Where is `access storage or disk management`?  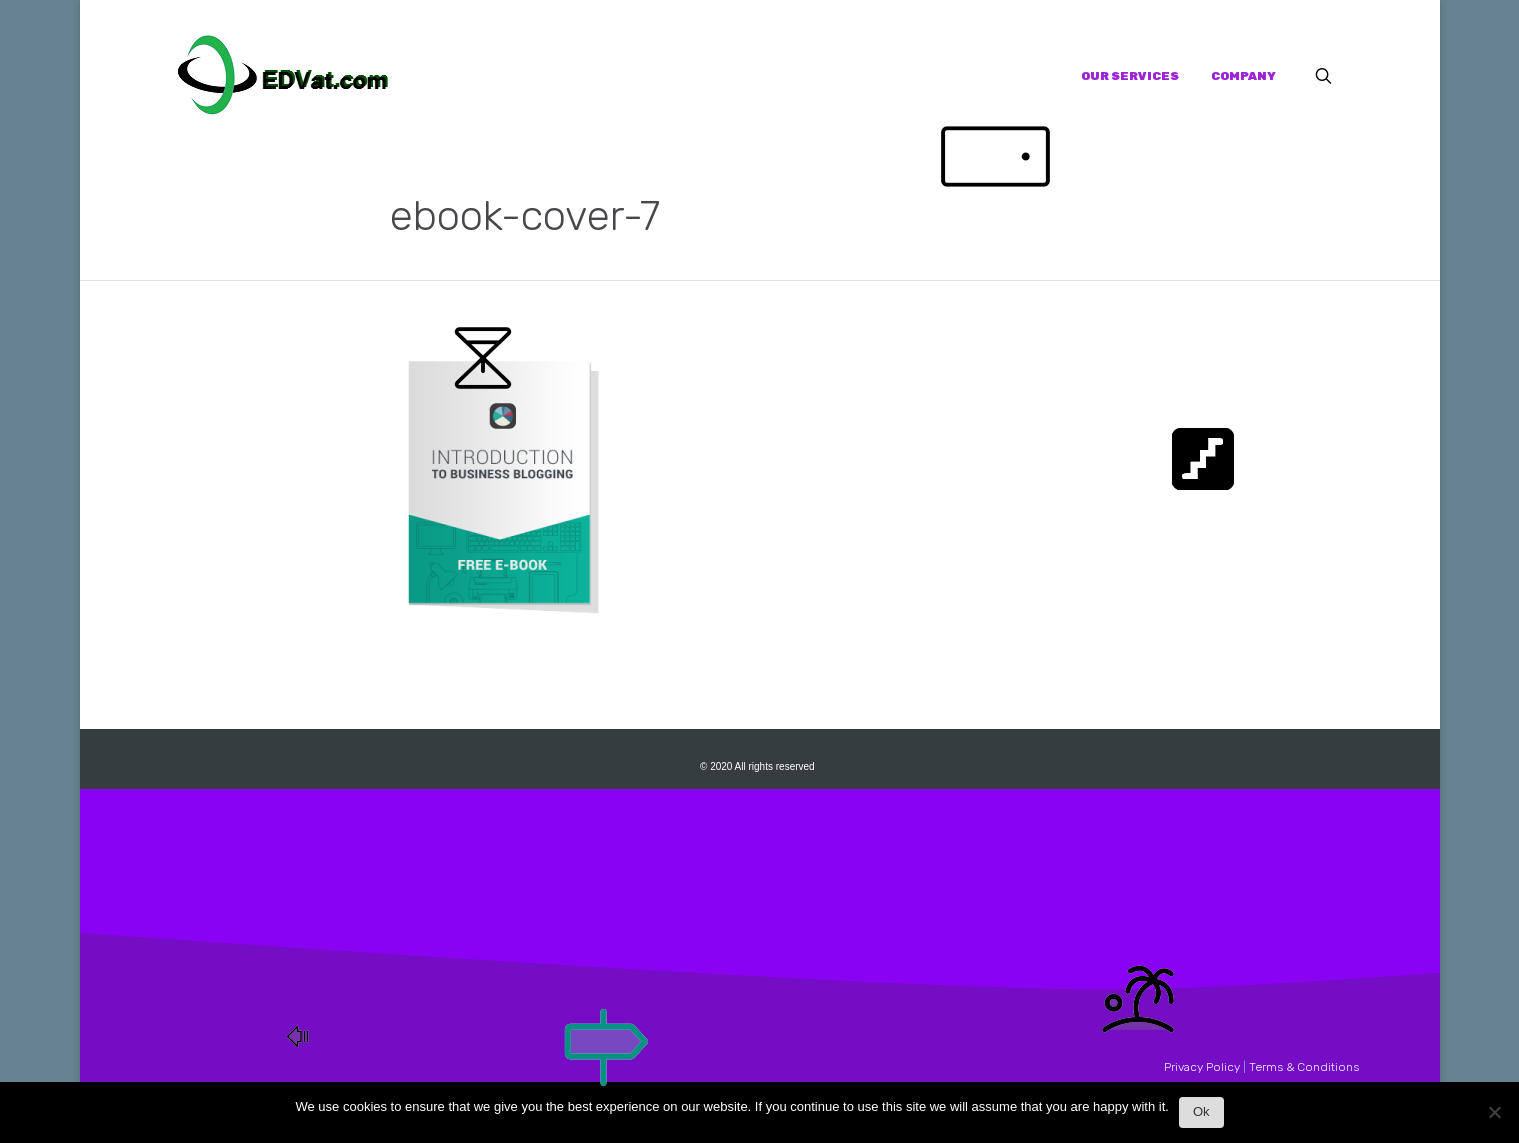 access storage or disk management is located at coordinates (995, 156).